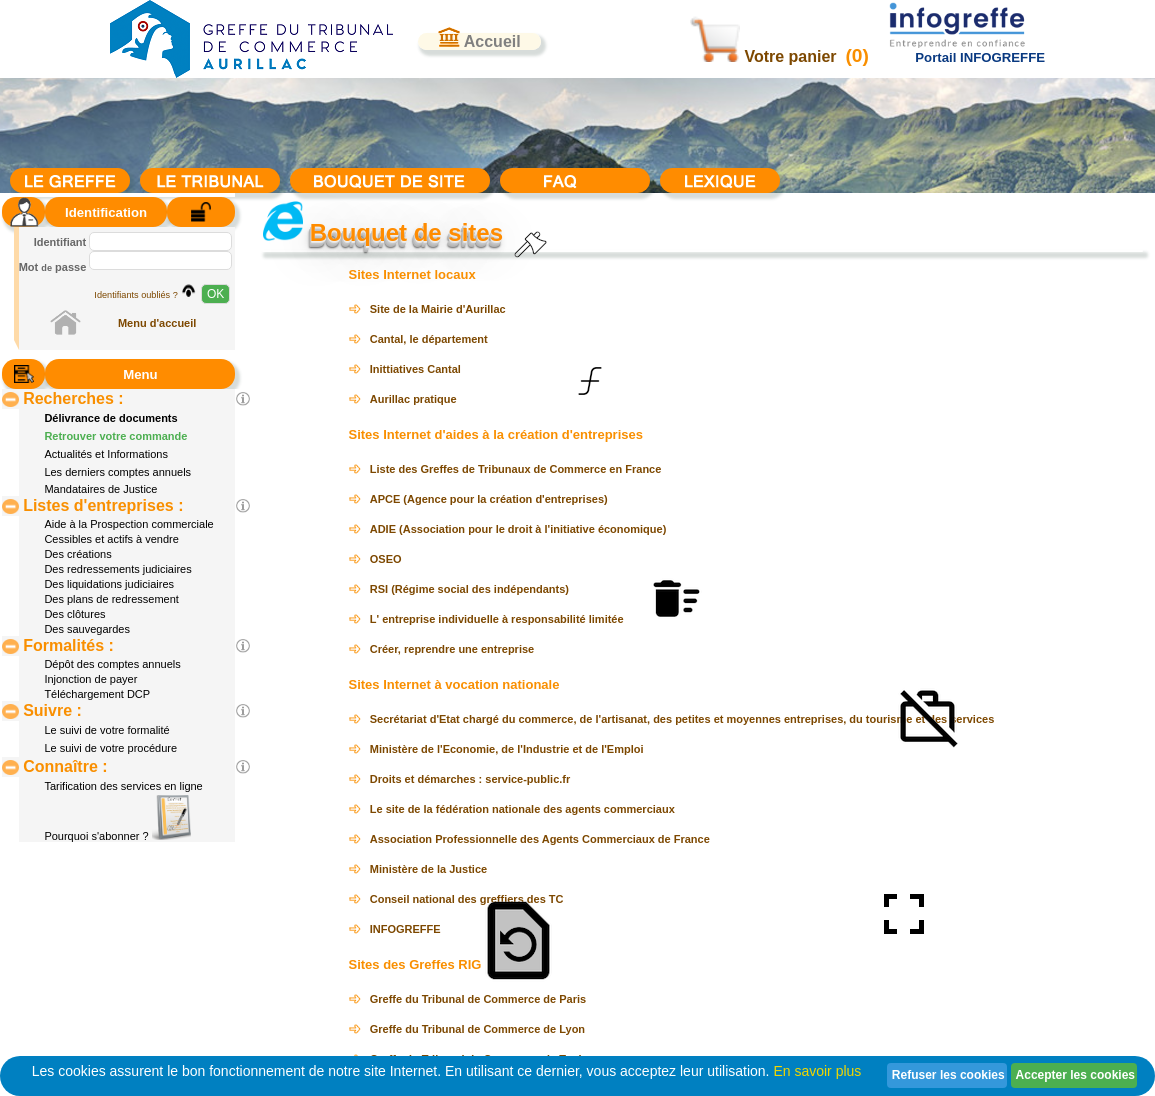  Describe the element at coordinates (518, 940) in the screenshot. I see `restore a previous version of a document` at that location.